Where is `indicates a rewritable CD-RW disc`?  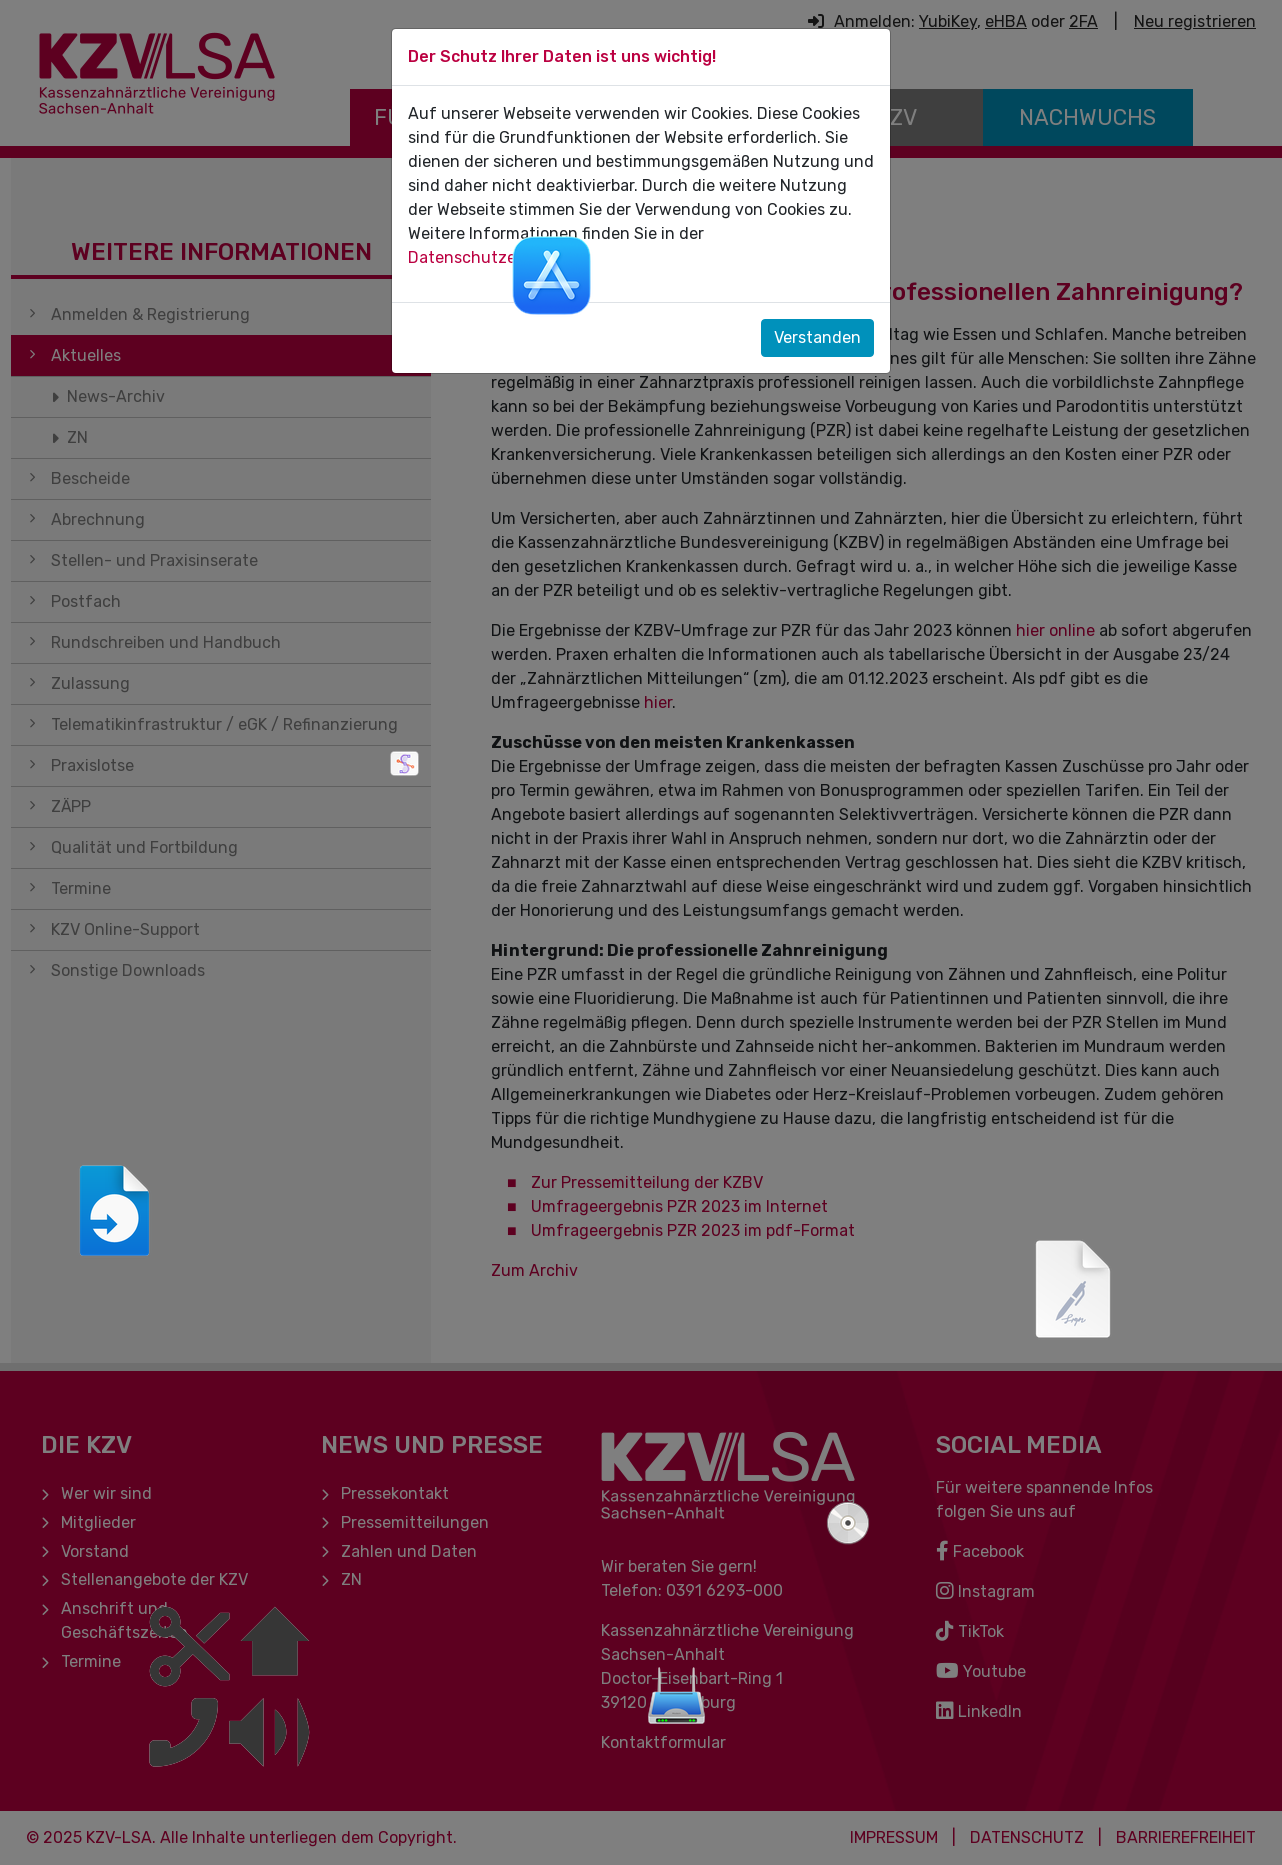
indicates a rewritable CD-RW disc is located at coordinates (848, 1523).